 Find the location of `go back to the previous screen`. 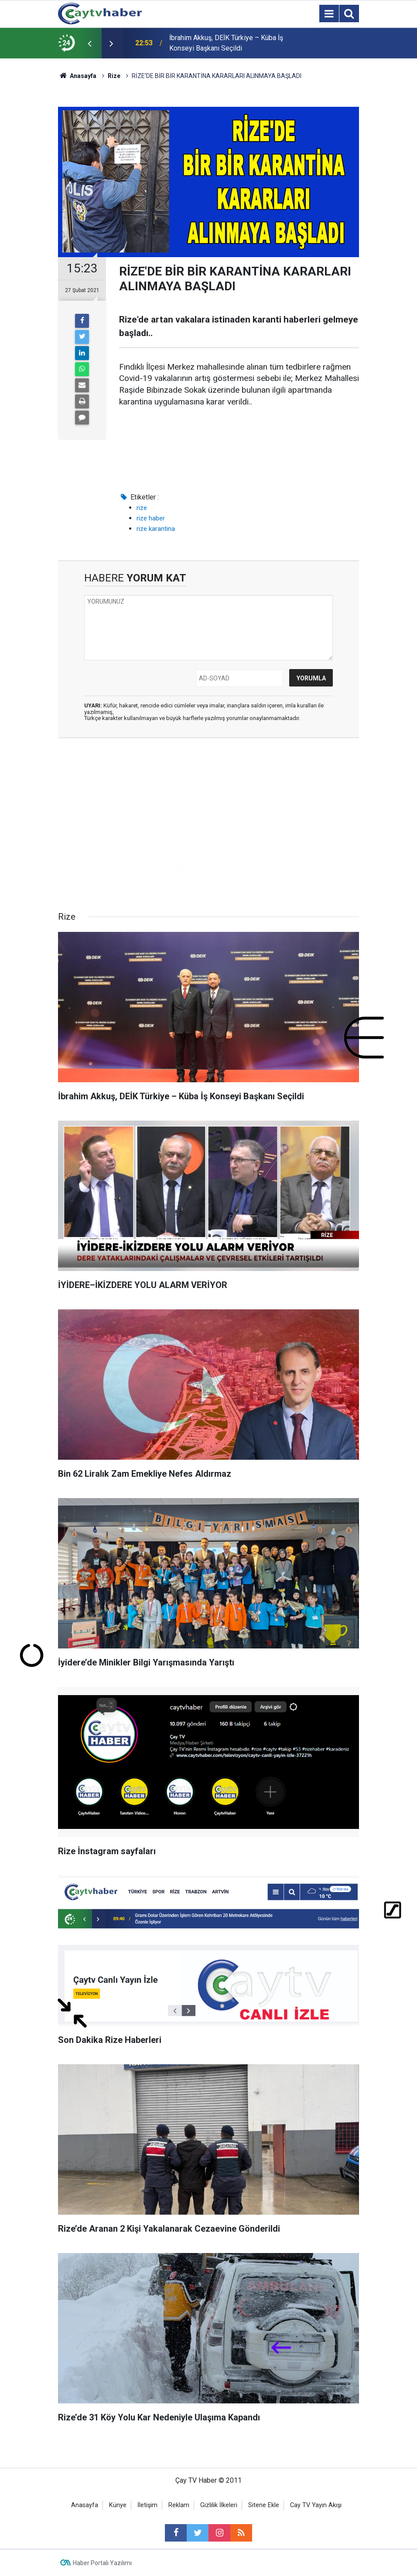

go back to the previous screen is located at coordinates (281, 2348).